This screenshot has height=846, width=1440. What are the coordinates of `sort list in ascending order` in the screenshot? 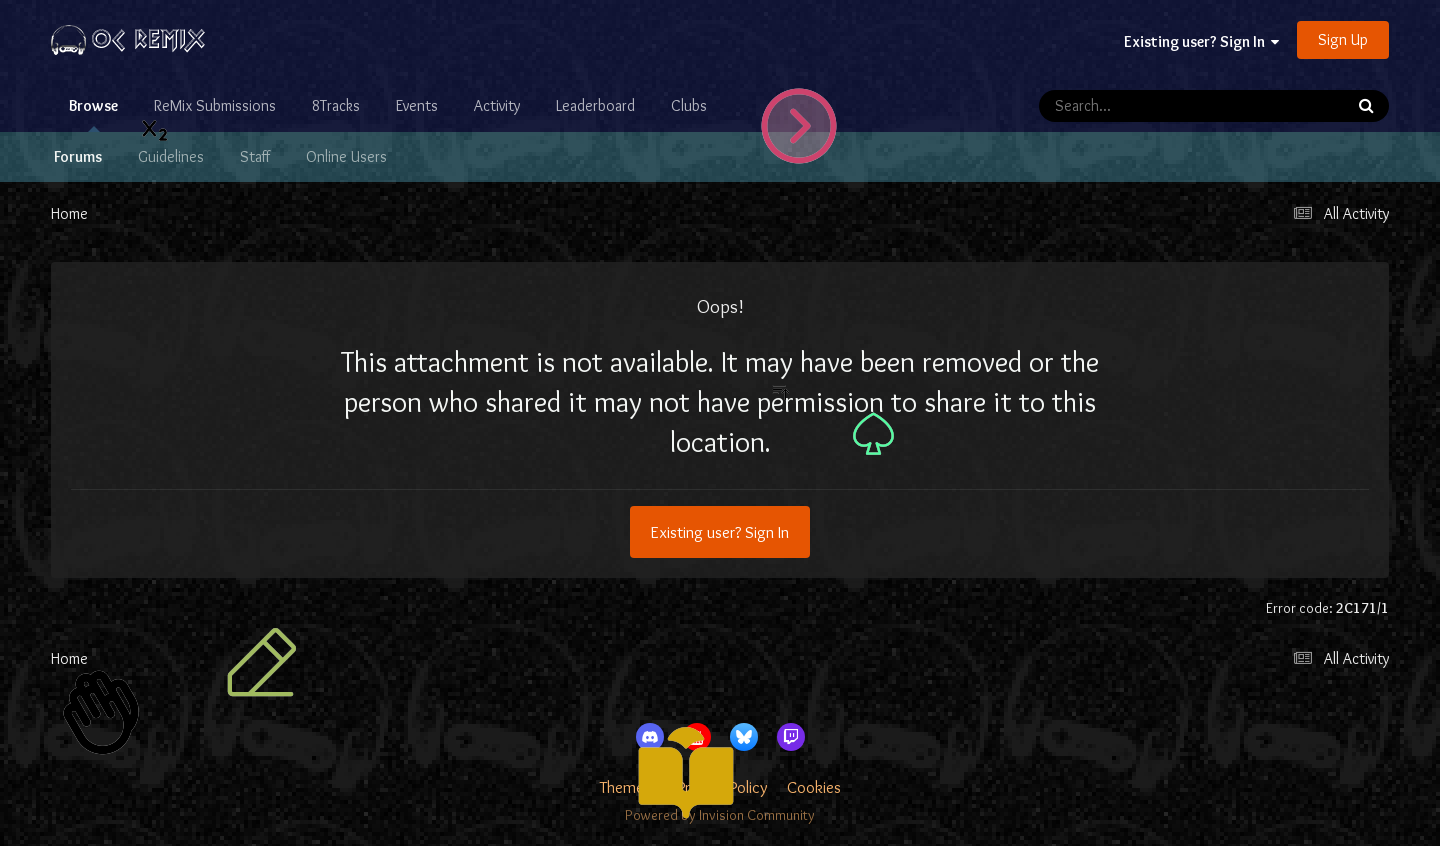 It's located at (781, 392).